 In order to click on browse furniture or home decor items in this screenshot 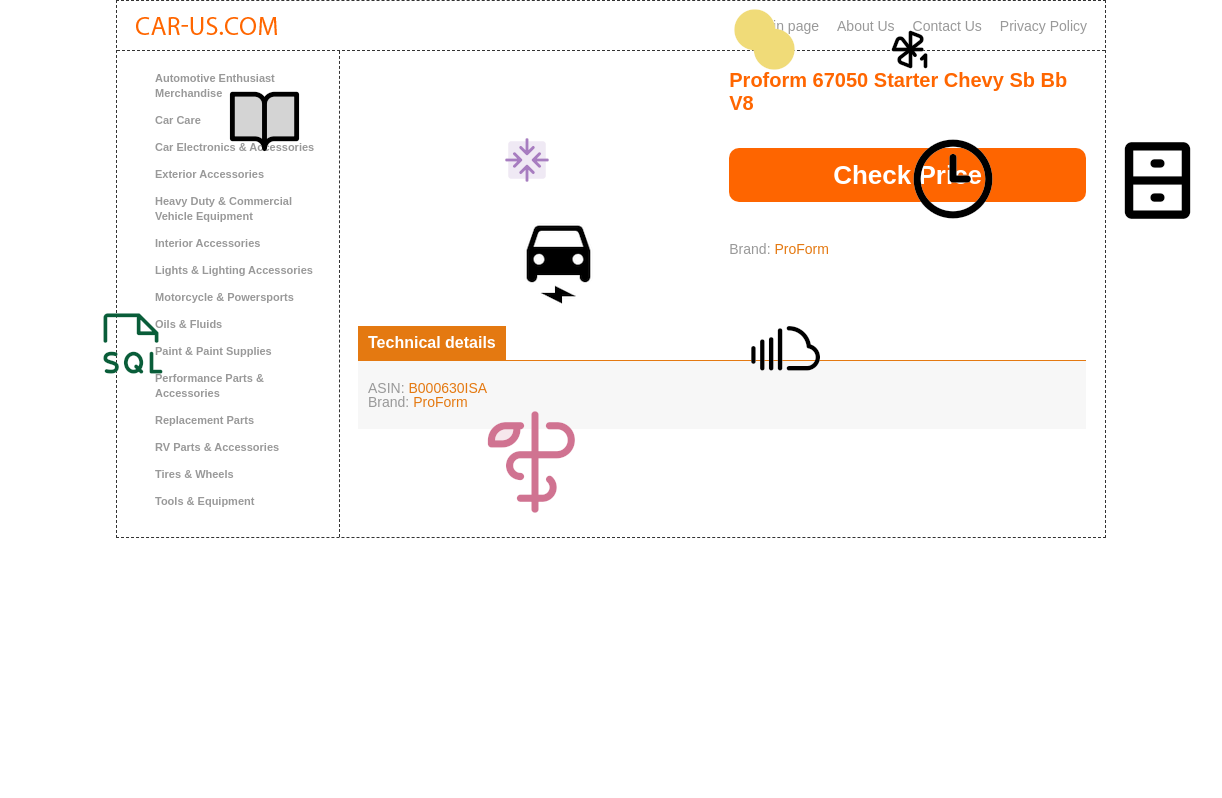, I will do `click(1157, 180)`.